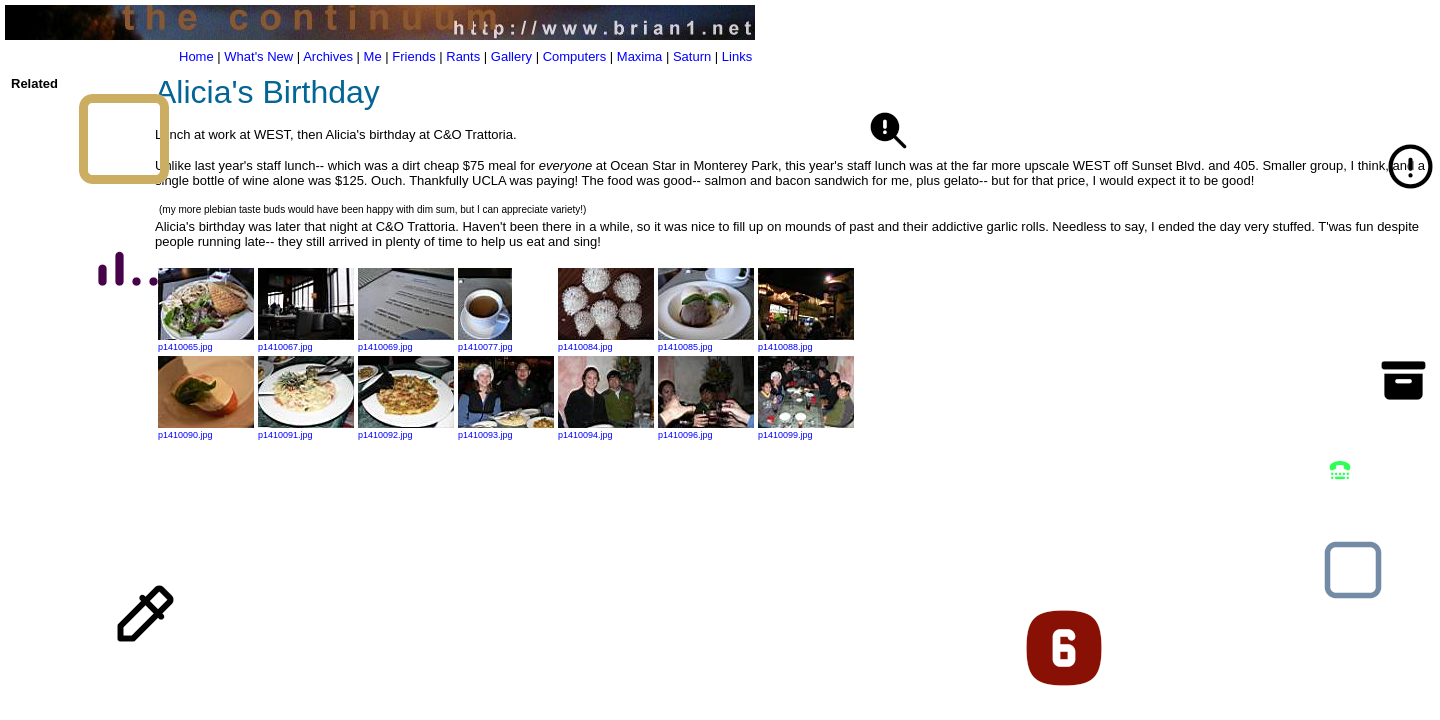 Image resolution: width=1440 pixels, height=720 pixels. I want to click on select a color from the canvas, so click(145, 613).